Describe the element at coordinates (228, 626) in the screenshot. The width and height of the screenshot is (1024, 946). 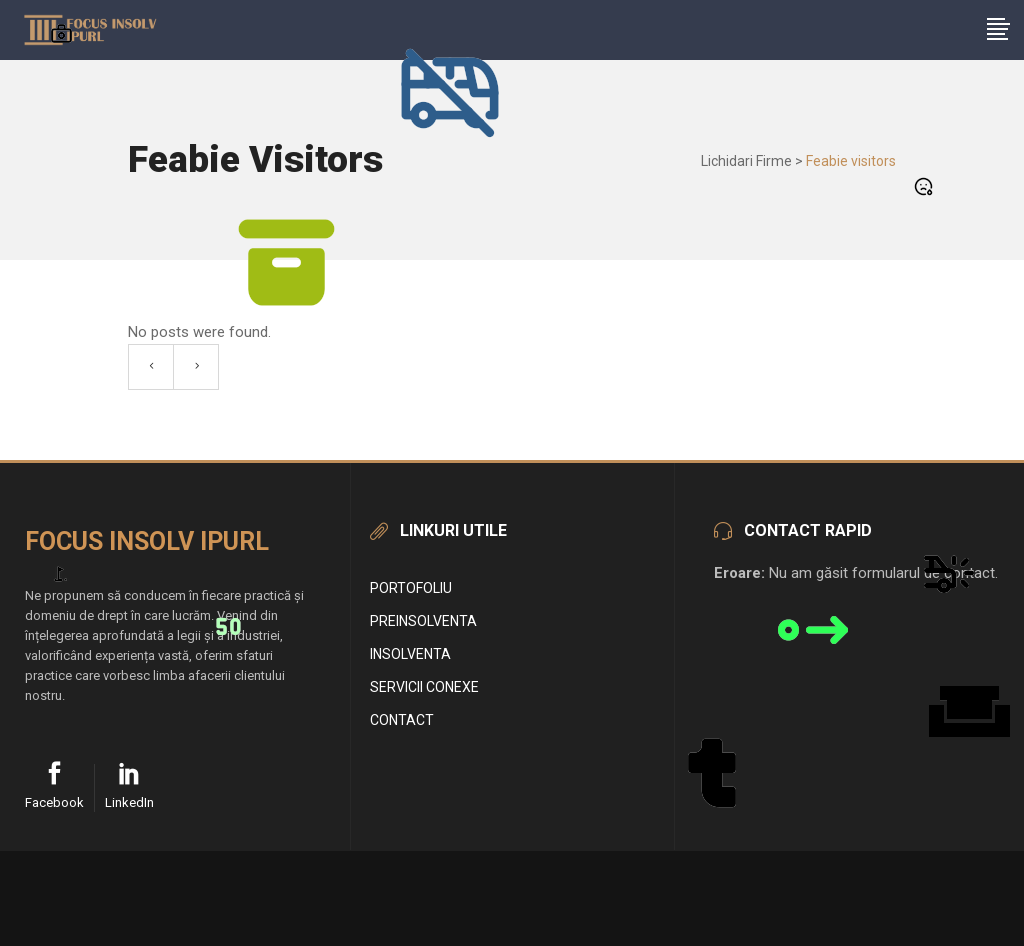
I see `indicates a count or quantity of 50` at that location.